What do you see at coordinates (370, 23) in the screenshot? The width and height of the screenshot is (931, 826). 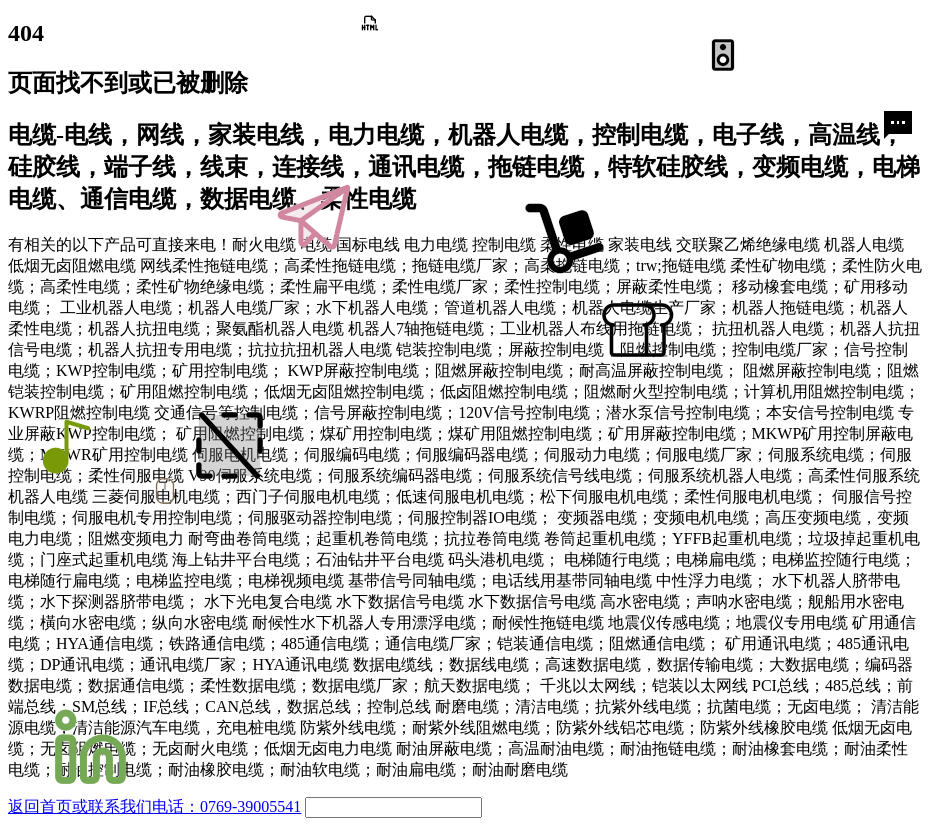 I see `indicates an HTML file type` at bounding box center [370, 23].